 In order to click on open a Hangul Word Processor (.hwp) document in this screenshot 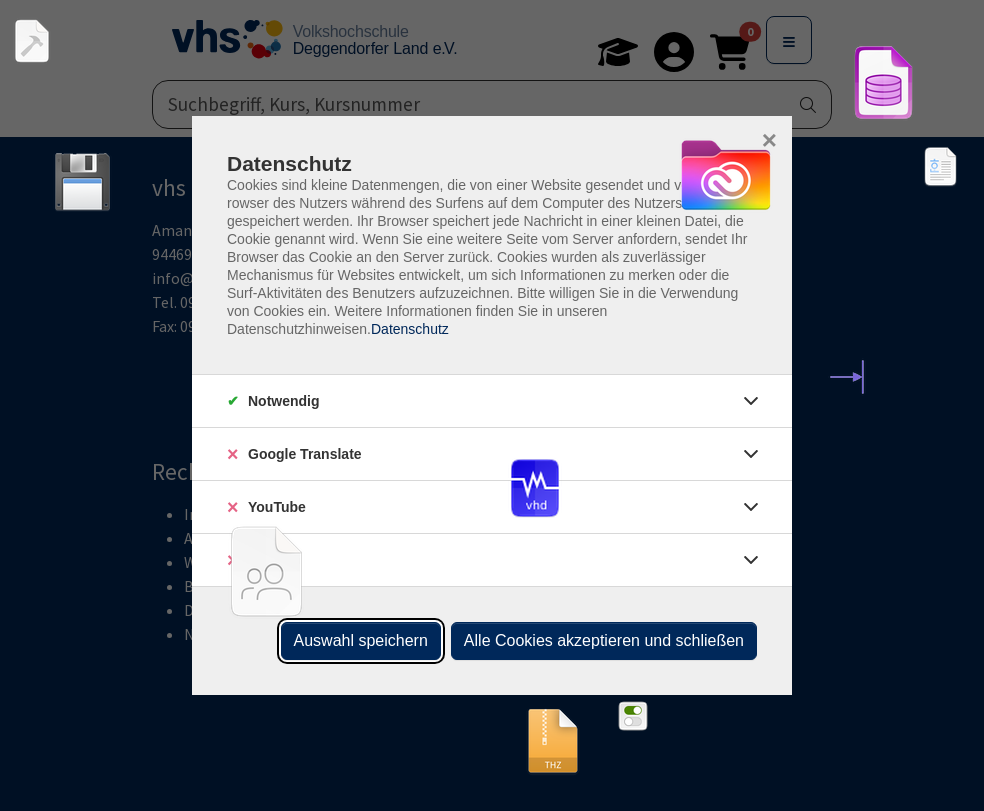, I will do `click(940, 166)`.